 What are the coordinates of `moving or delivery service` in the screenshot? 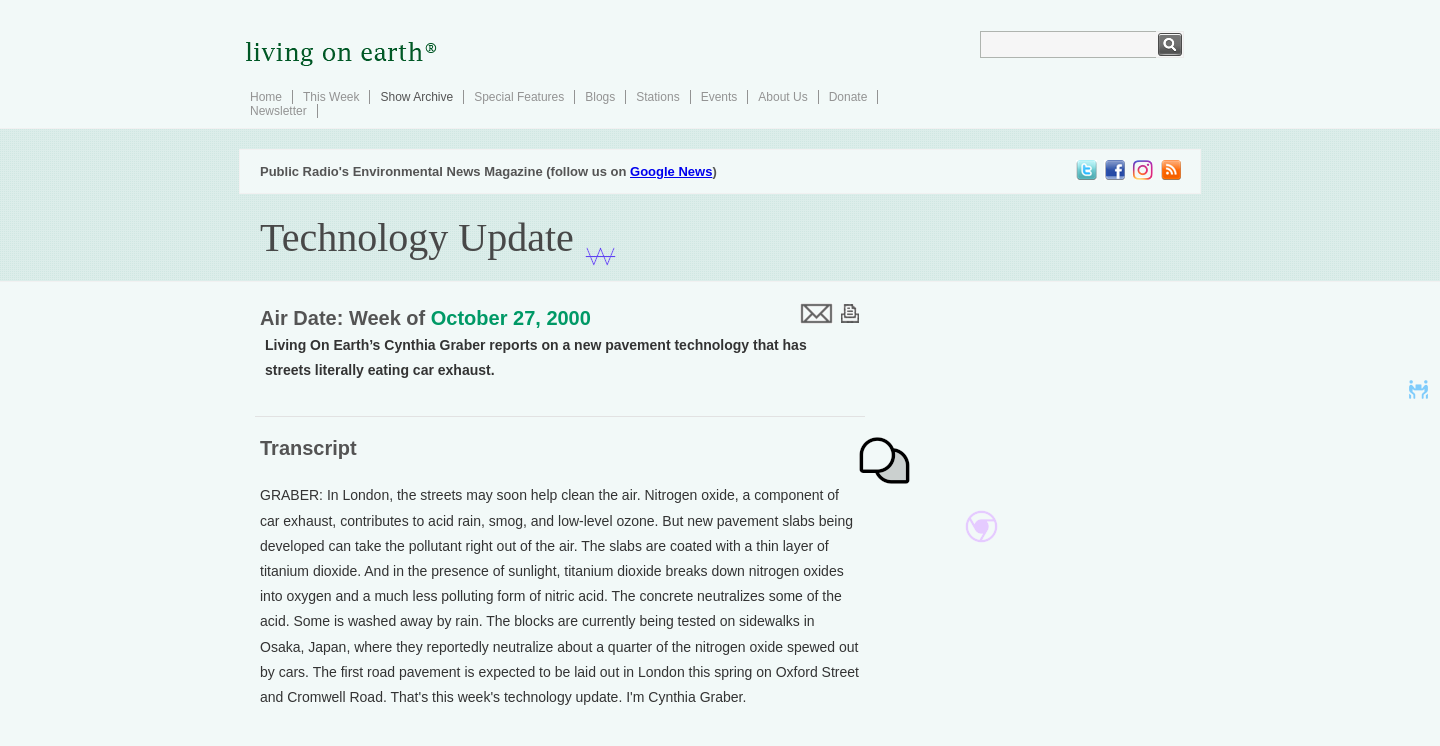 It's located at (1418, 389).